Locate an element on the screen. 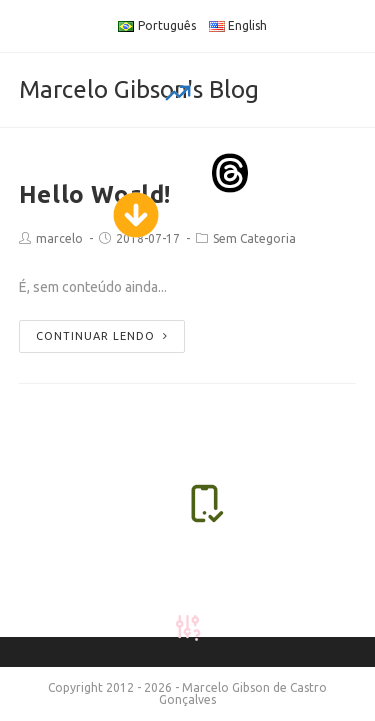 This screenshot has width=375, height=721. mobile device verified successfully is located at coordinates (204, 503).